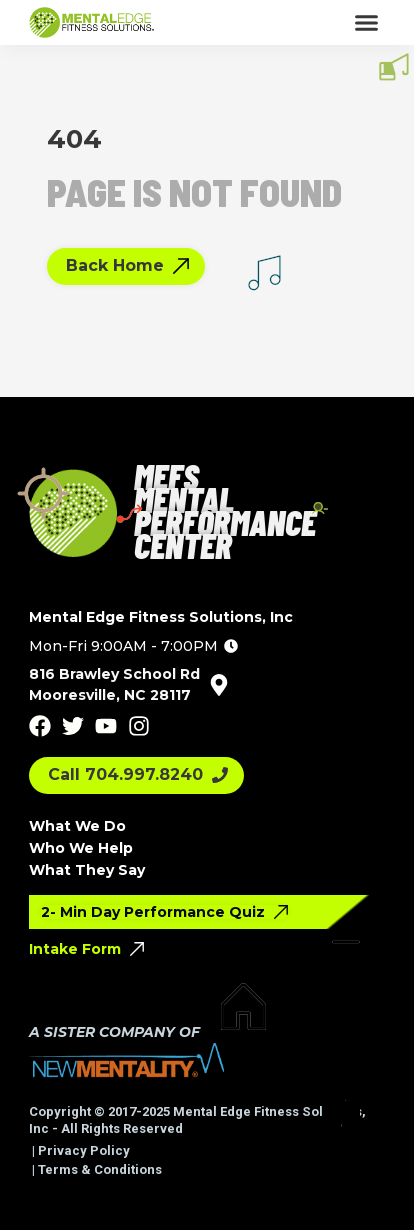 The width and height of the screenshot is (414, 1230). Describe the element at coordinates (394, 68) in the screenshot. I see `construction or building equipment indicator` at that location.